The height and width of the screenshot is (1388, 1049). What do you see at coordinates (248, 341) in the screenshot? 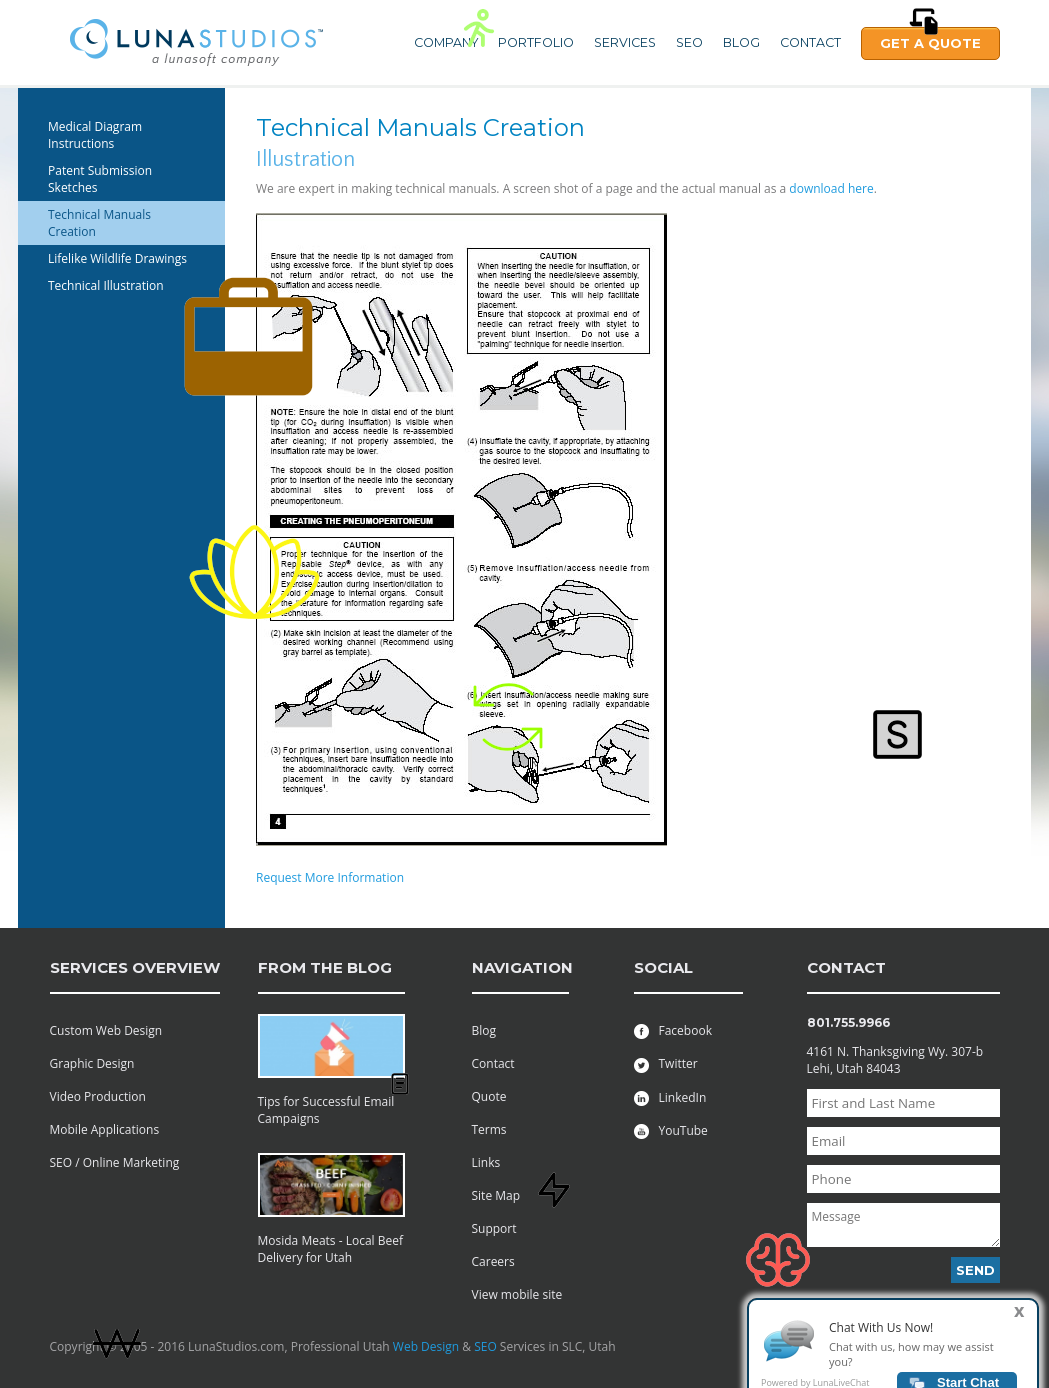
I see `access travel or trip planning features` at bounding box center [248, 341].